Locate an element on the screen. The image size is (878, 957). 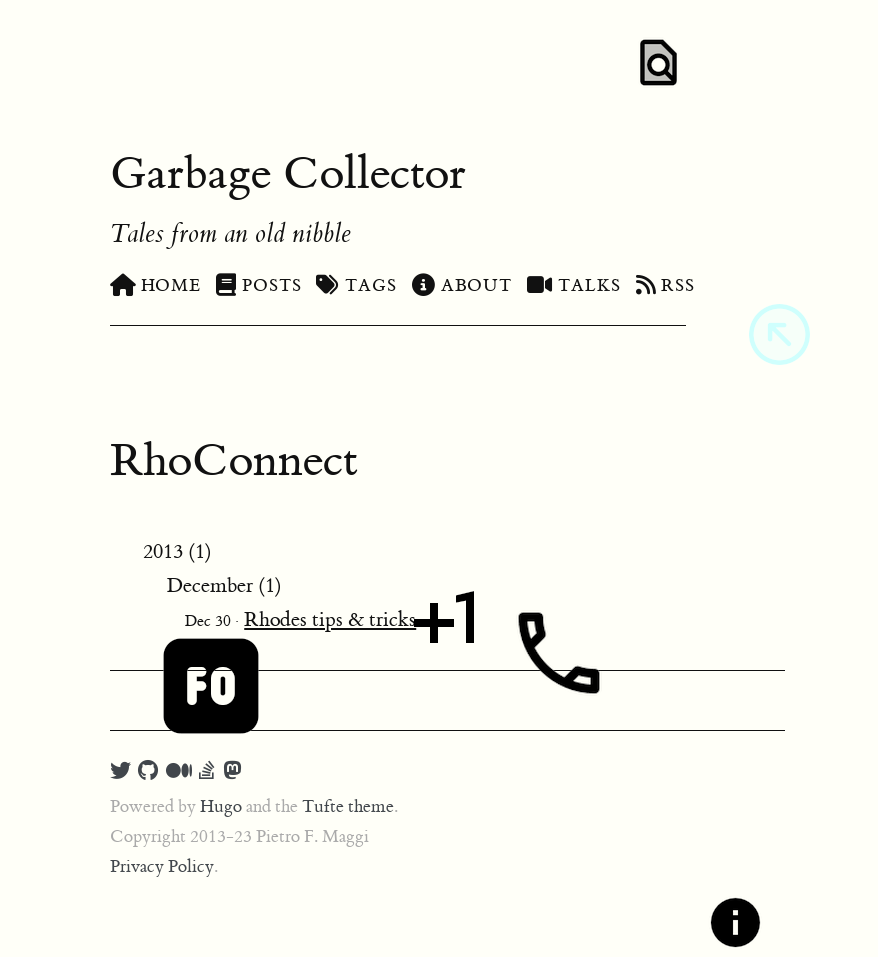
navigate back to previous screen is located at coordinates (779, 334).